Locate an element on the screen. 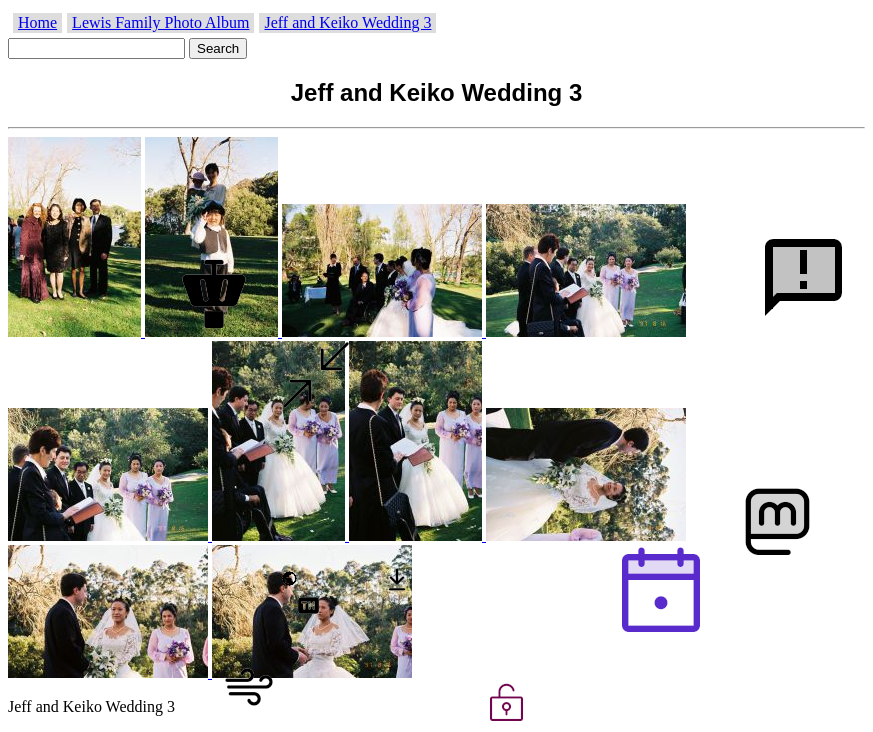 The image size is (873, 732). unlocked or unsecured state is located at coordinates (506, 704).